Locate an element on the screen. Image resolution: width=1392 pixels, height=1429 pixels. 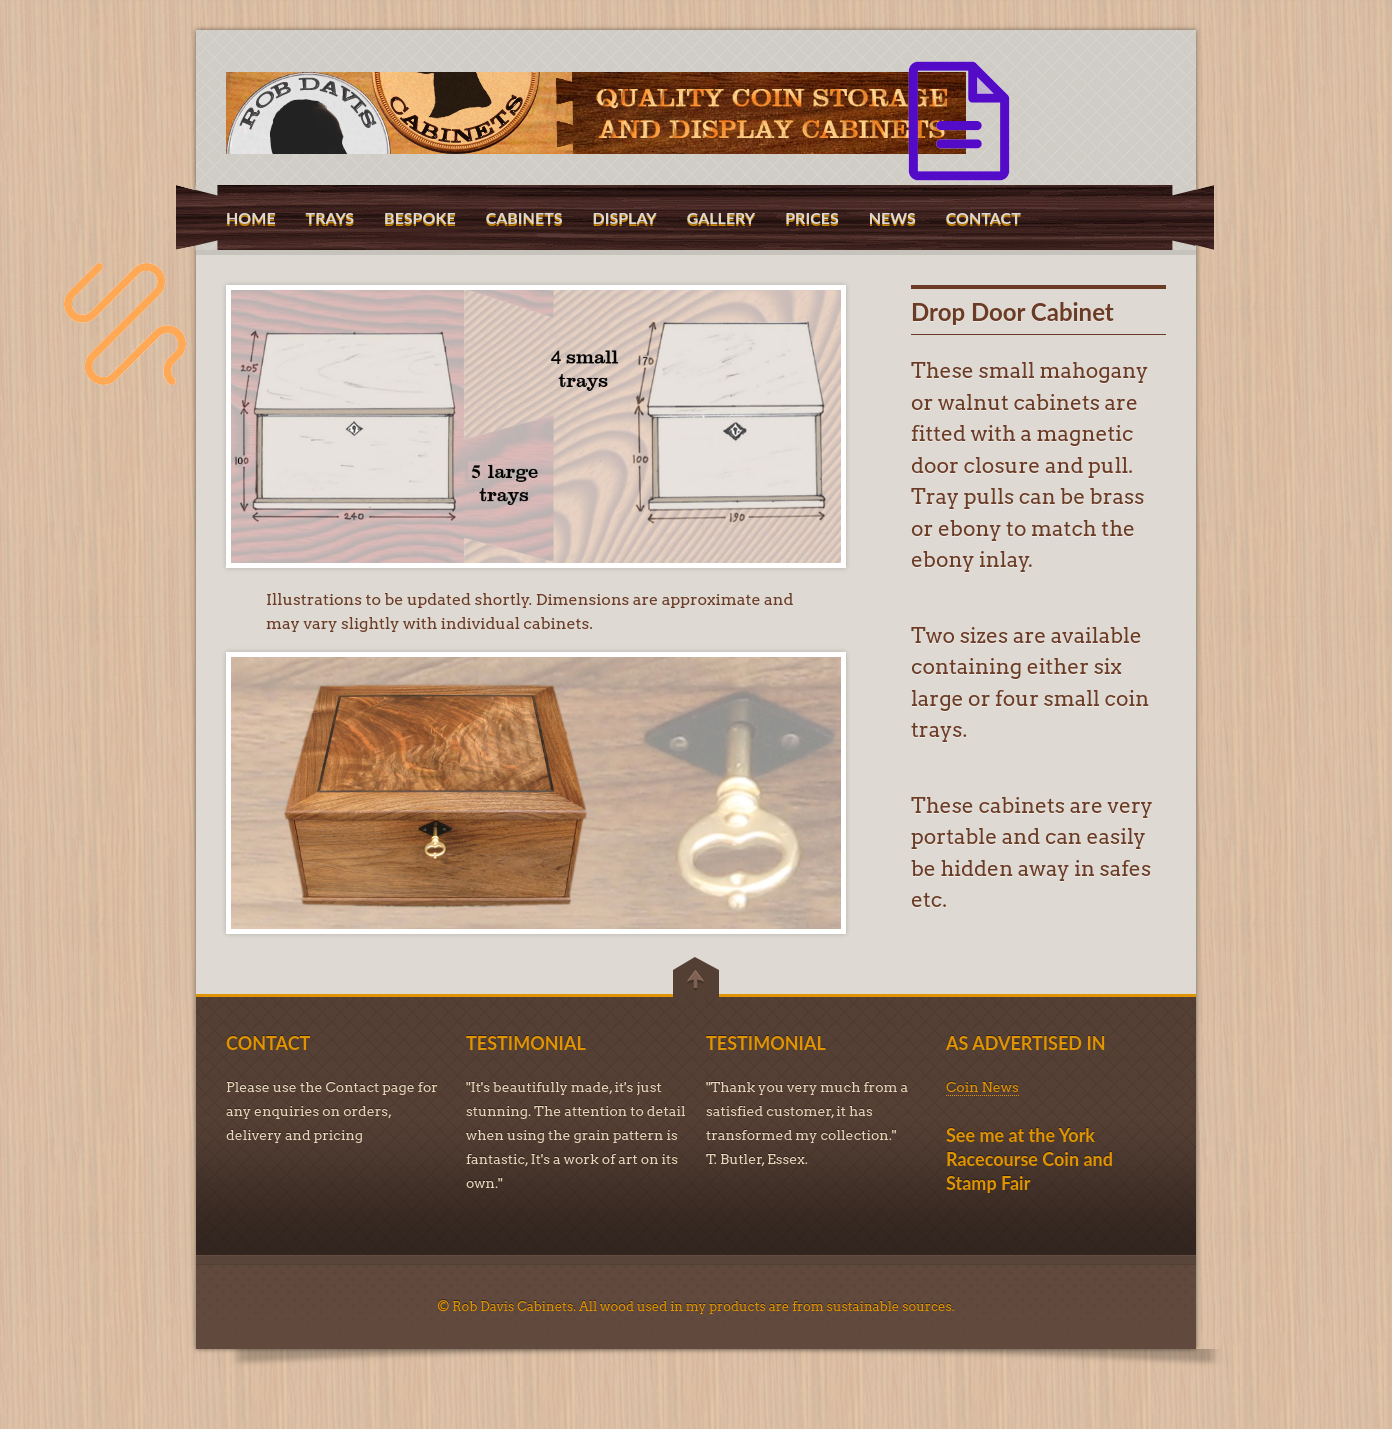
access freehand drawing or annotation tools is located at coordinates (125, 324).